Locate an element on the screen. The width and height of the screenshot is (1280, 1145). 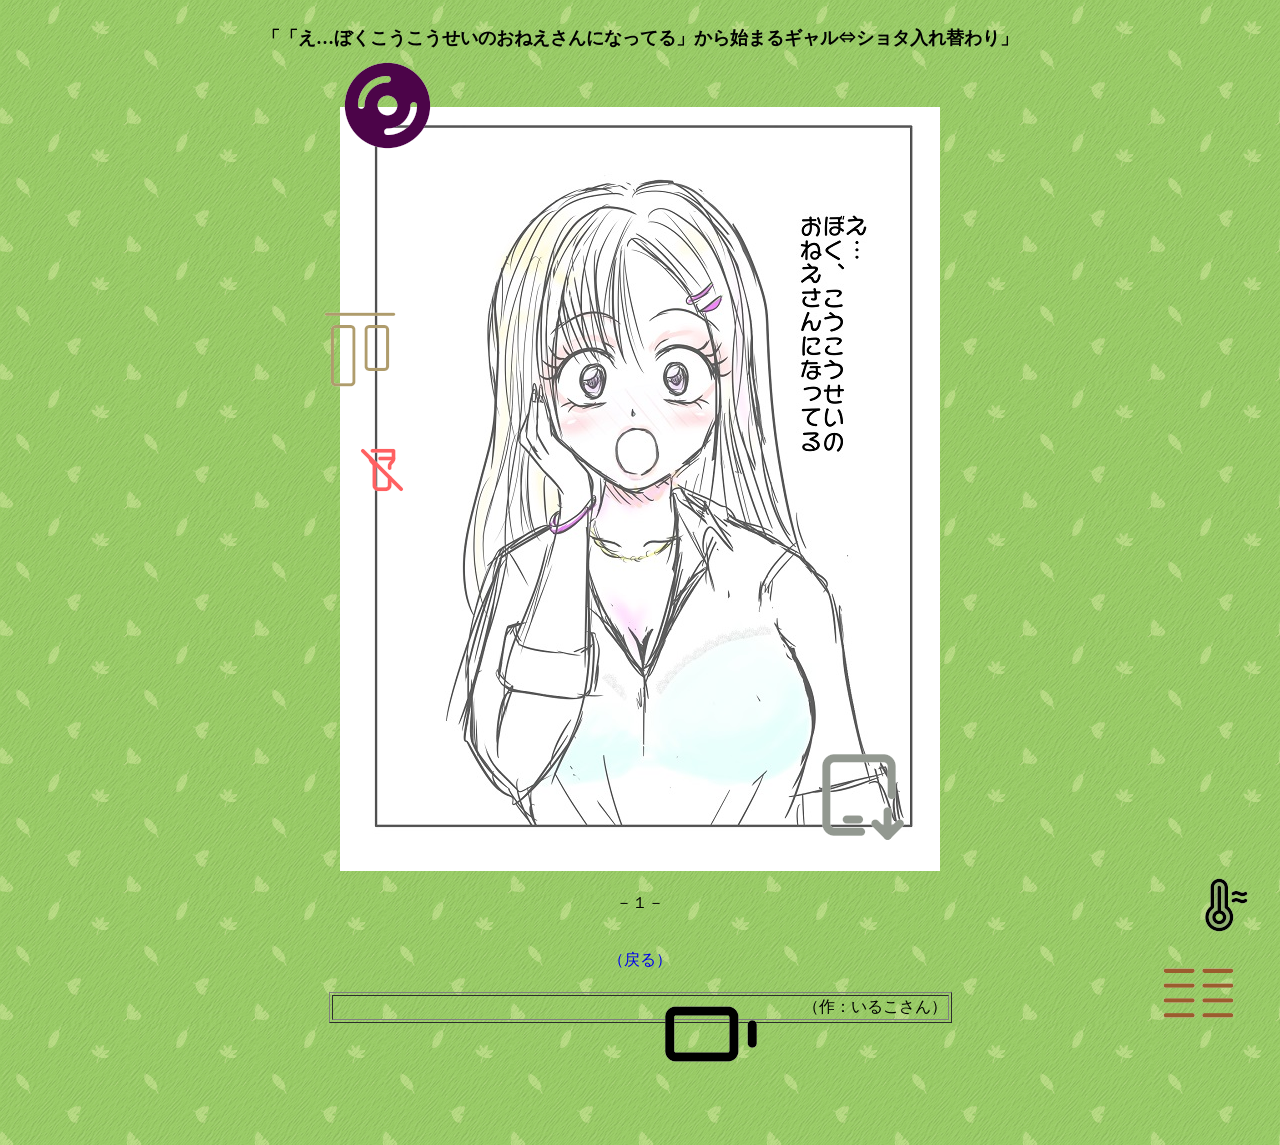
download content to iPad is located at coordinates (859, 795).